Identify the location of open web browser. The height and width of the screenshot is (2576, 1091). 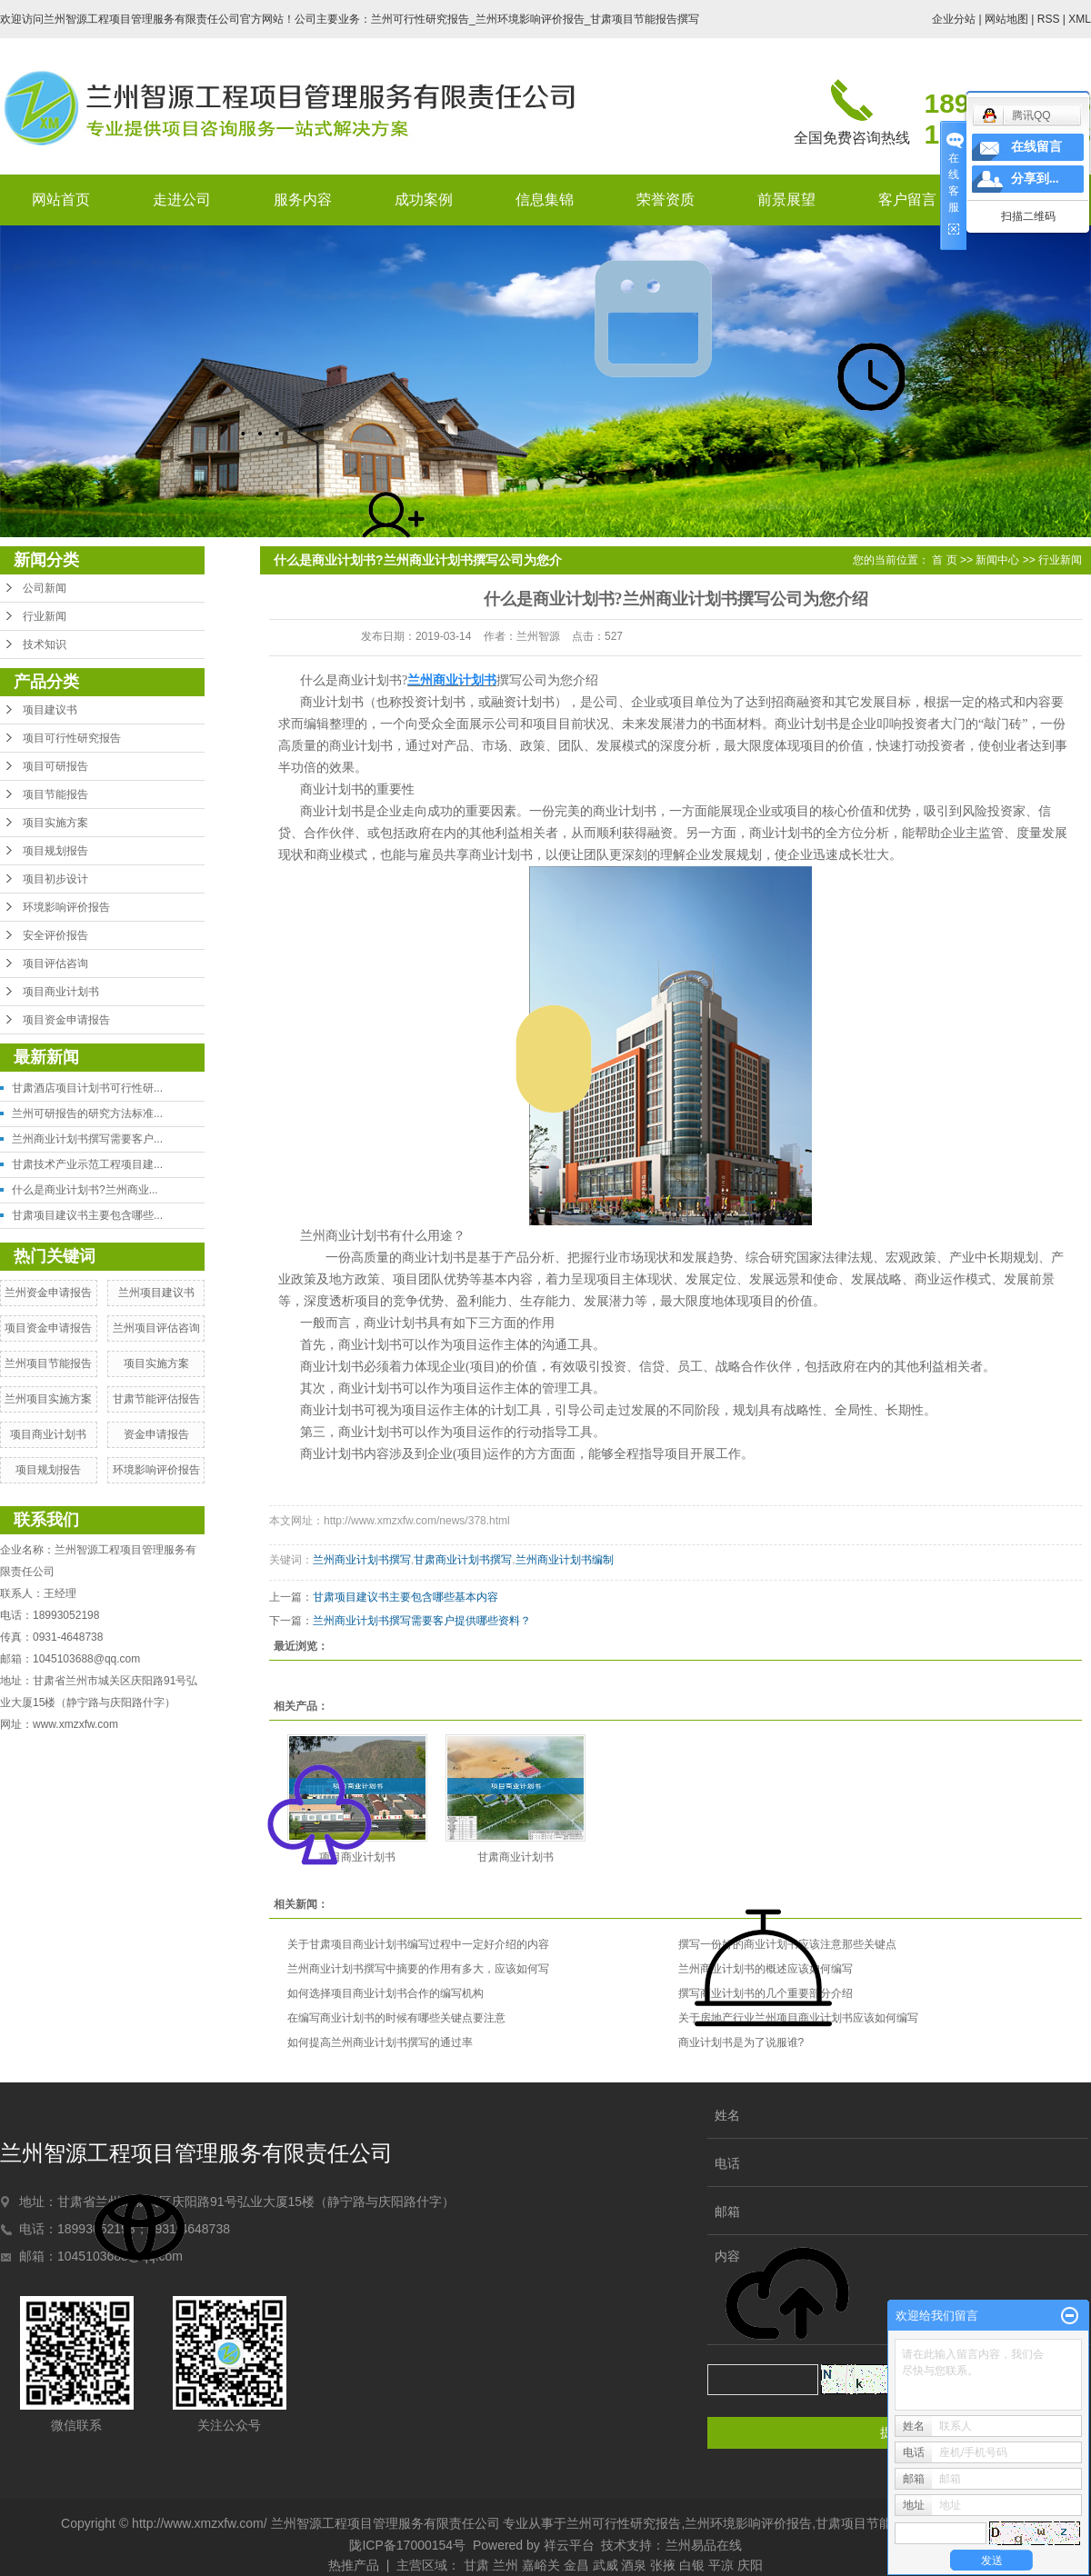
(653, 318).